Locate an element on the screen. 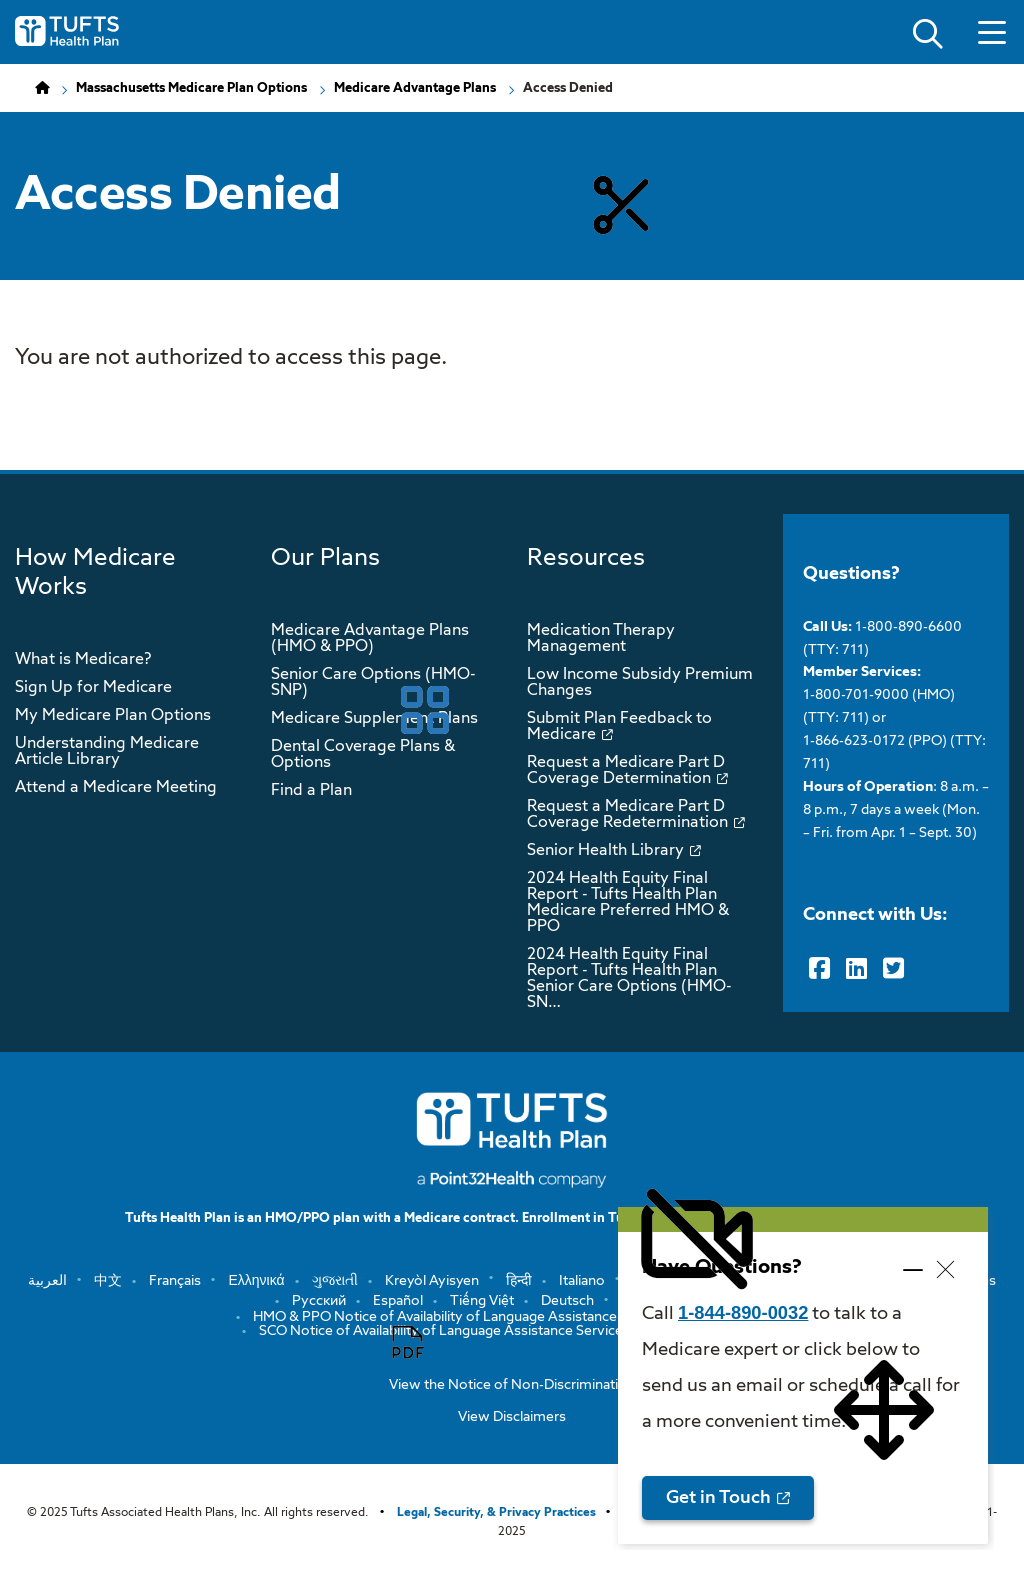 This screenshot has width=1024, height=1580. video camera is turned off is located at coordinates (697, 1239).